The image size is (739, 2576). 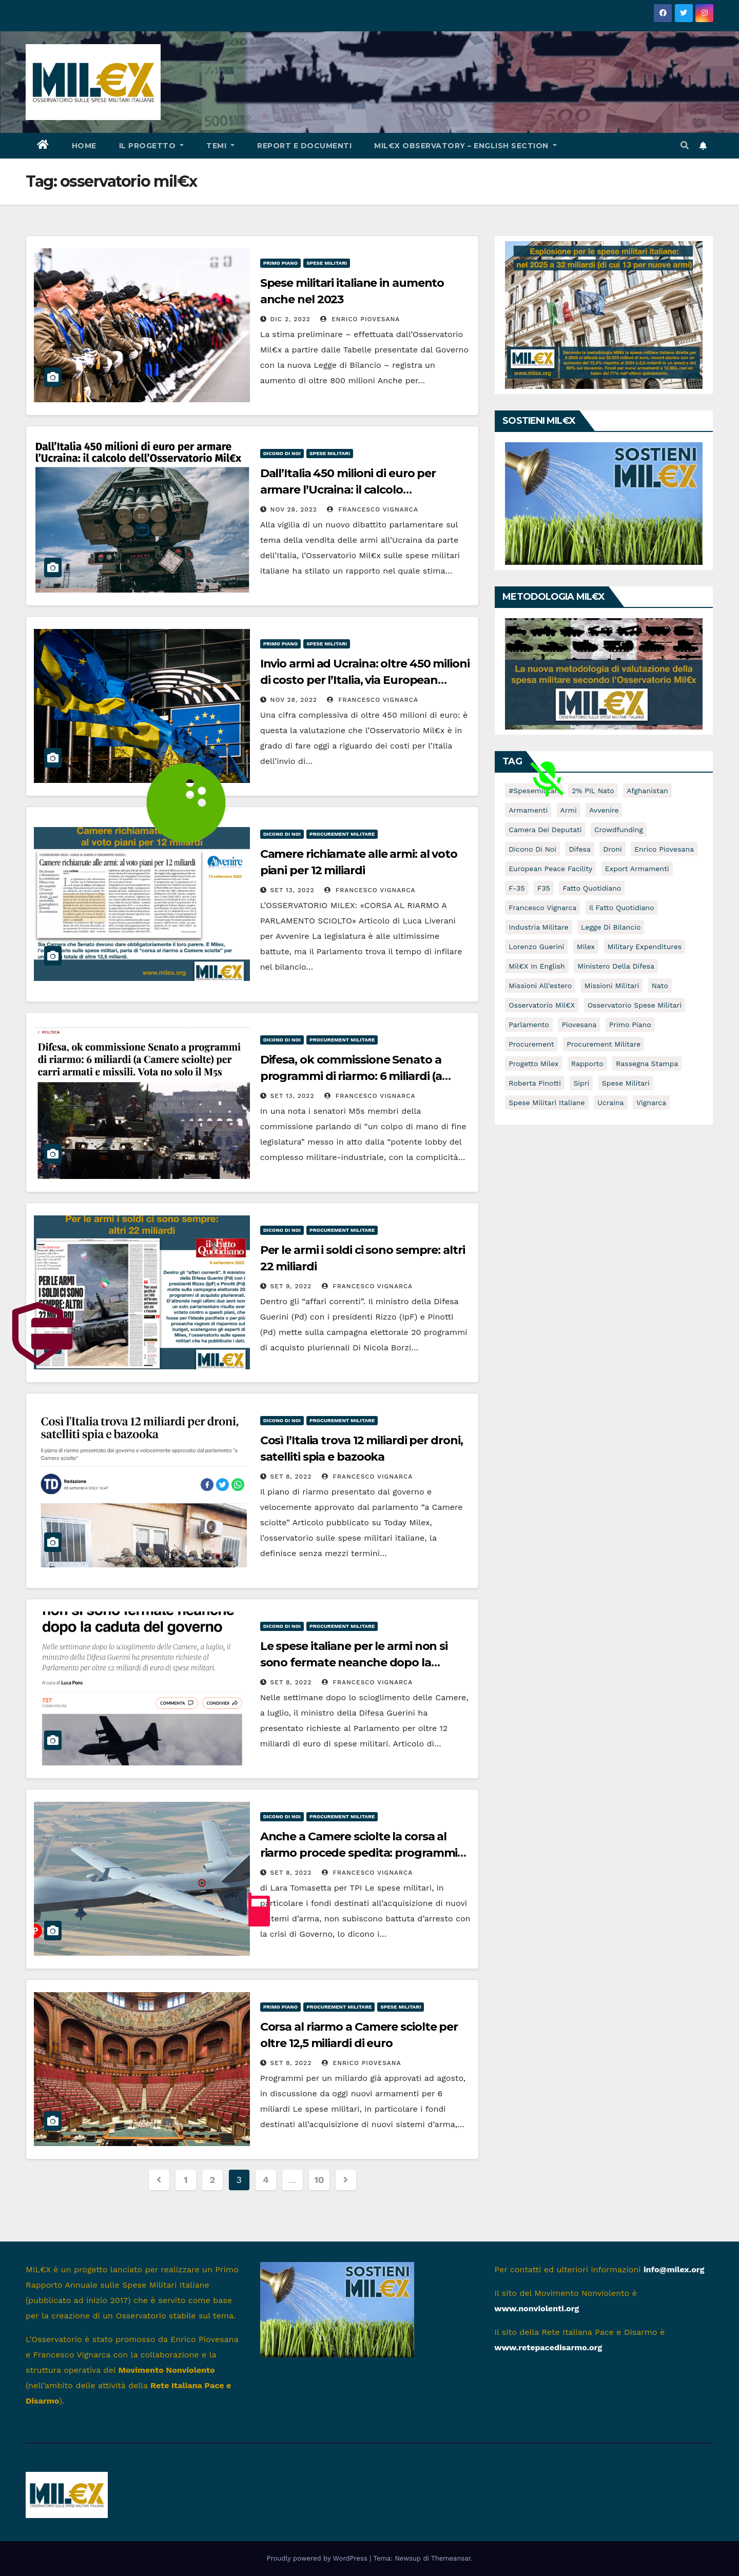 What do you see at coordinates (186, 802) in the screenshot?
I see `access bowling game or sports app` at bounding box center [186, 802].